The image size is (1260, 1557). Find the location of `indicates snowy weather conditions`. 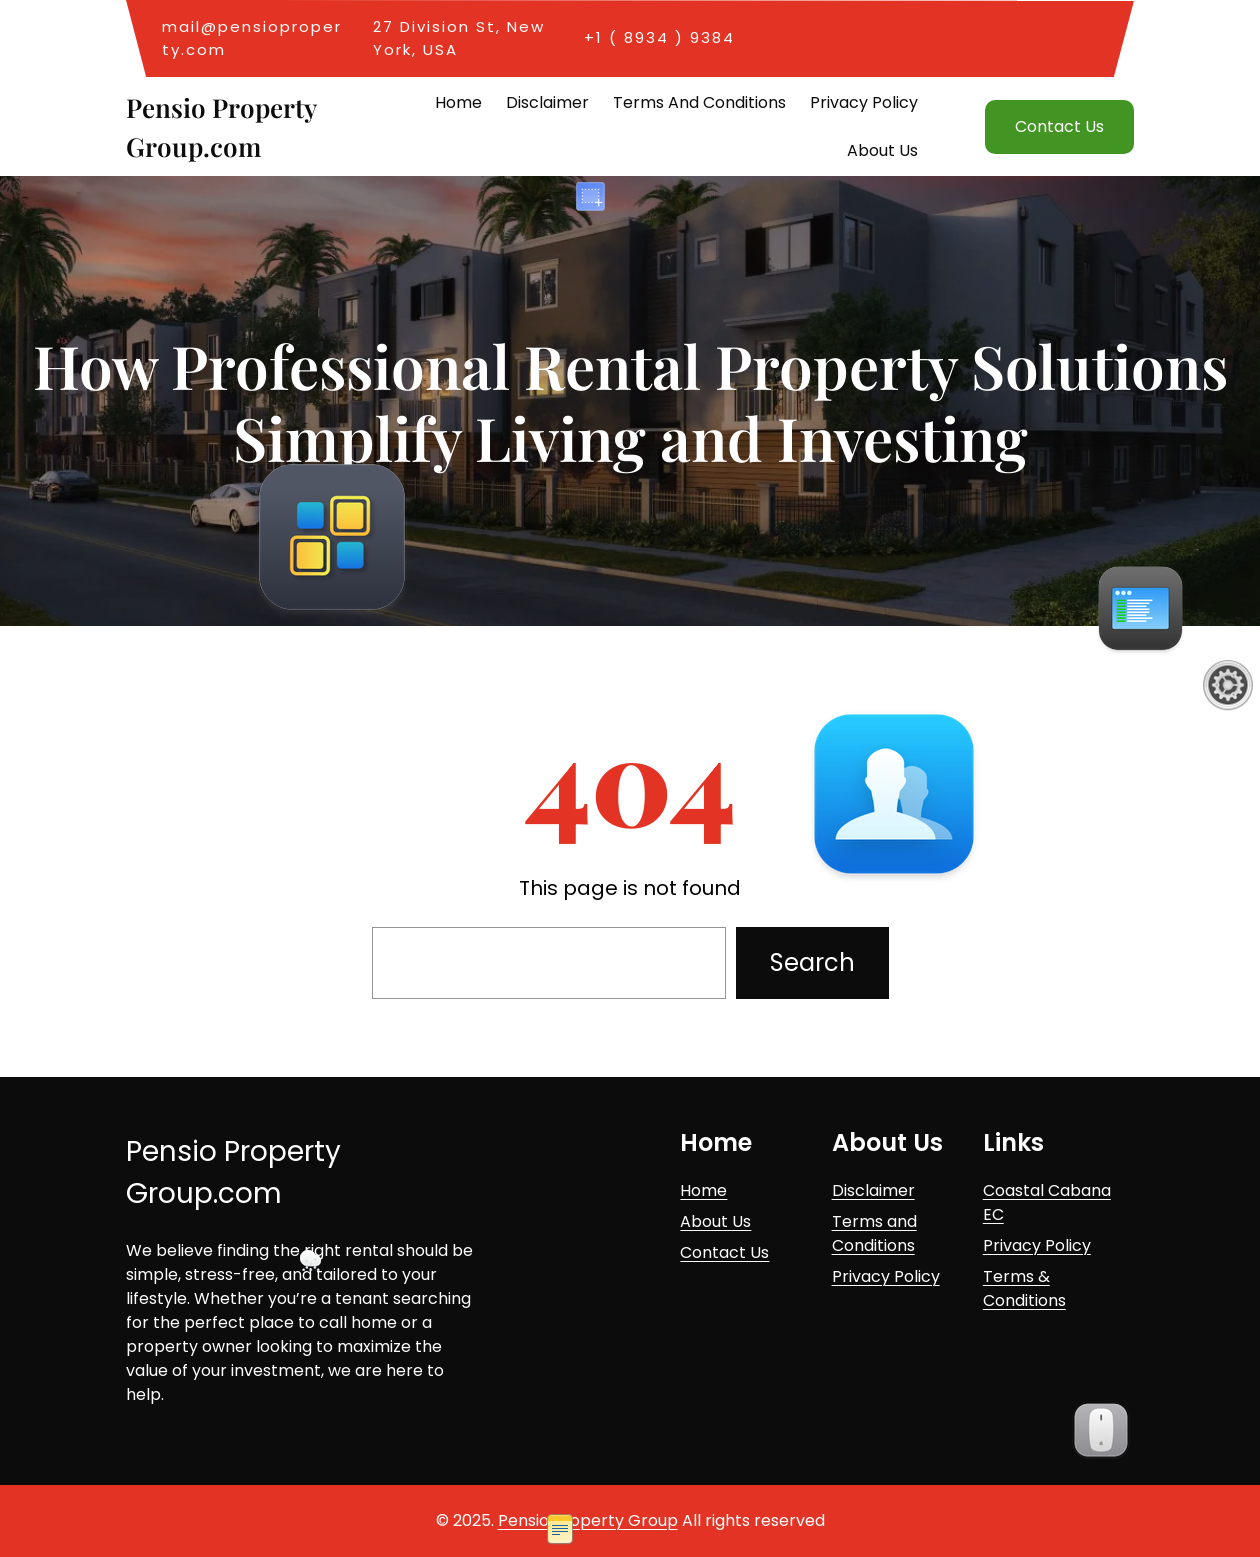

indicates snowy weather conditions is located at coordinates (310, 1260).